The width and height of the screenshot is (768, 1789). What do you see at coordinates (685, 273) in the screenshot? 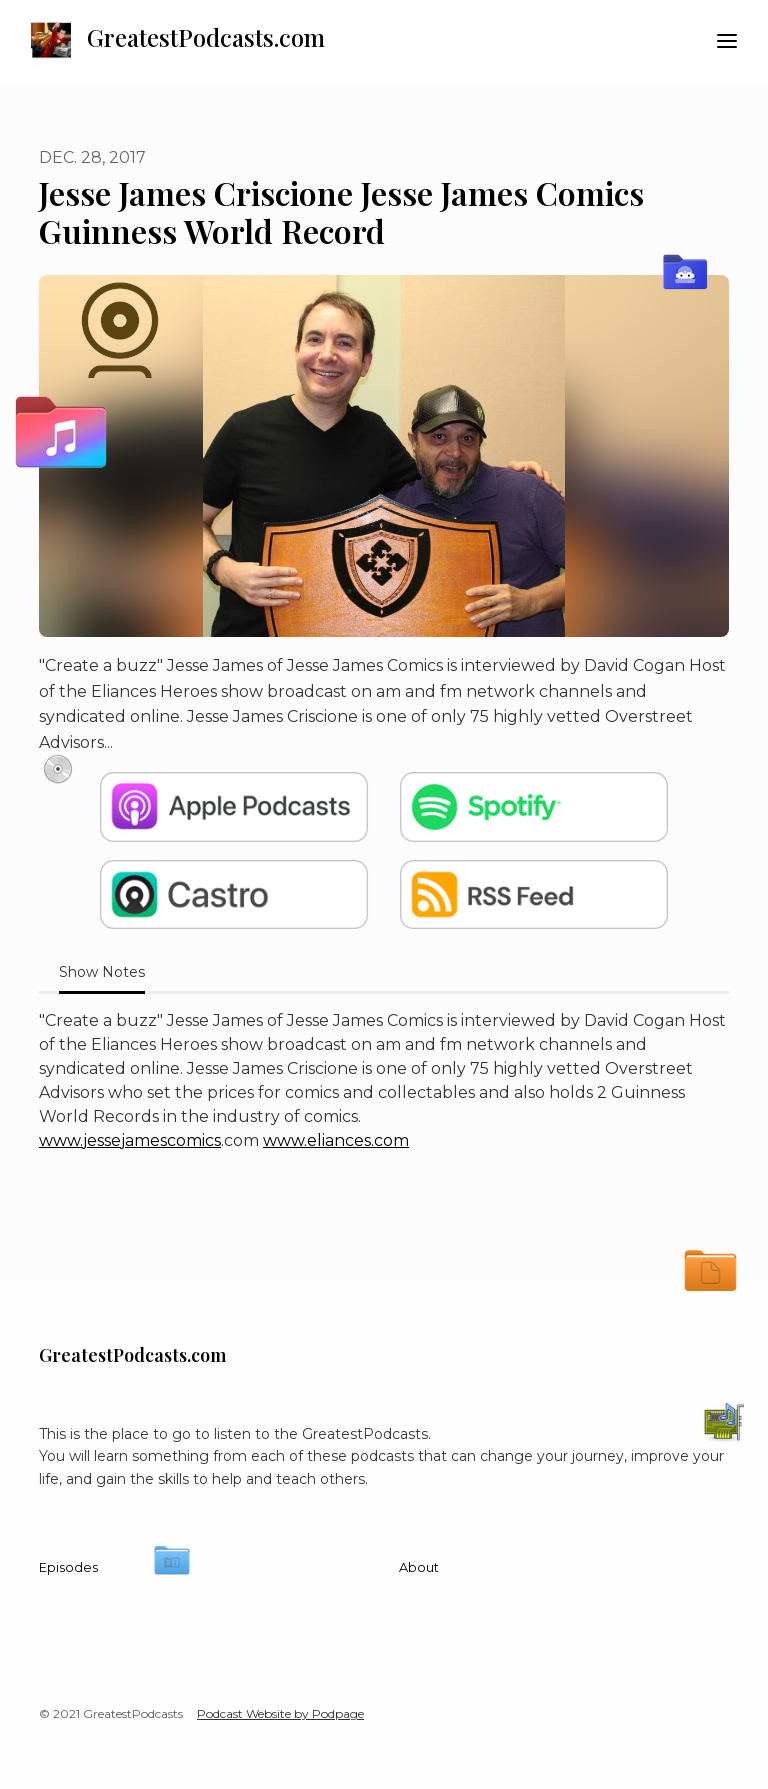
I see `open folder containing discord bot files` at bounding box center [685, 273].